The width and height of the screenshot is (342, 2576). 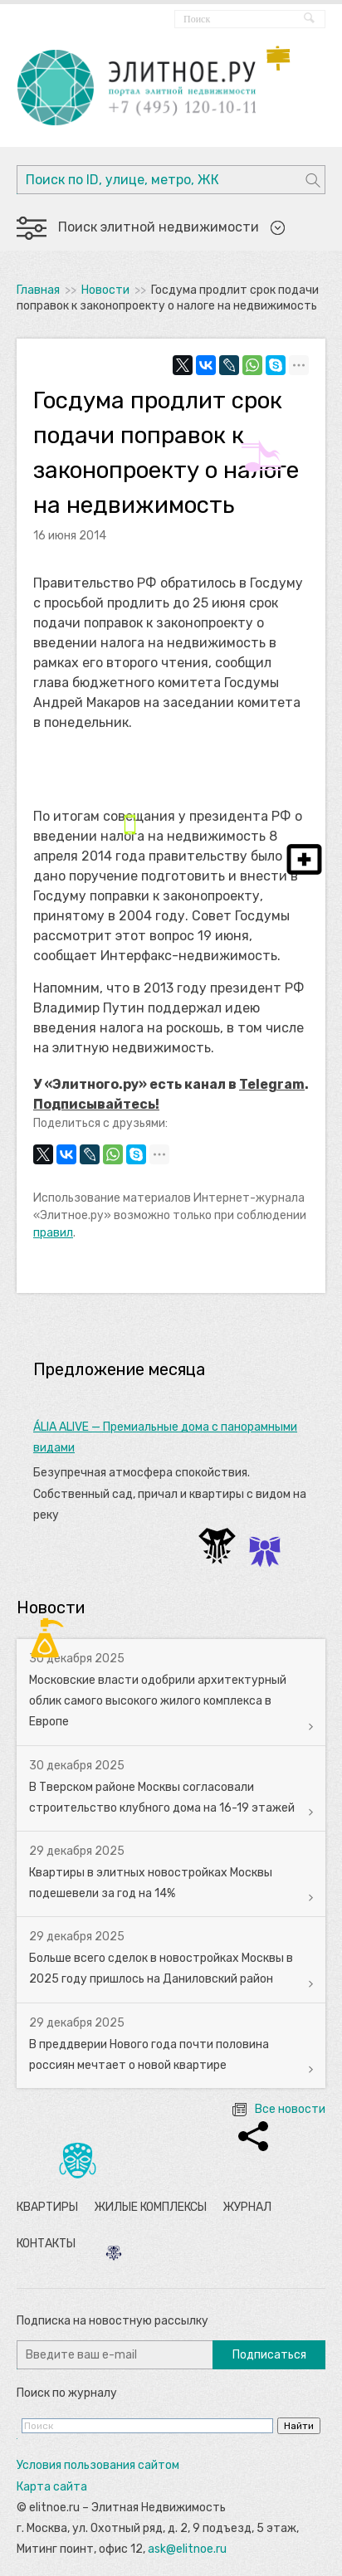 What do you see at coordinates (265, 1552) in the screenshot?
I see `add a decorative bow or ribbon to gift wrapping` at bounding box center [265, 1552].